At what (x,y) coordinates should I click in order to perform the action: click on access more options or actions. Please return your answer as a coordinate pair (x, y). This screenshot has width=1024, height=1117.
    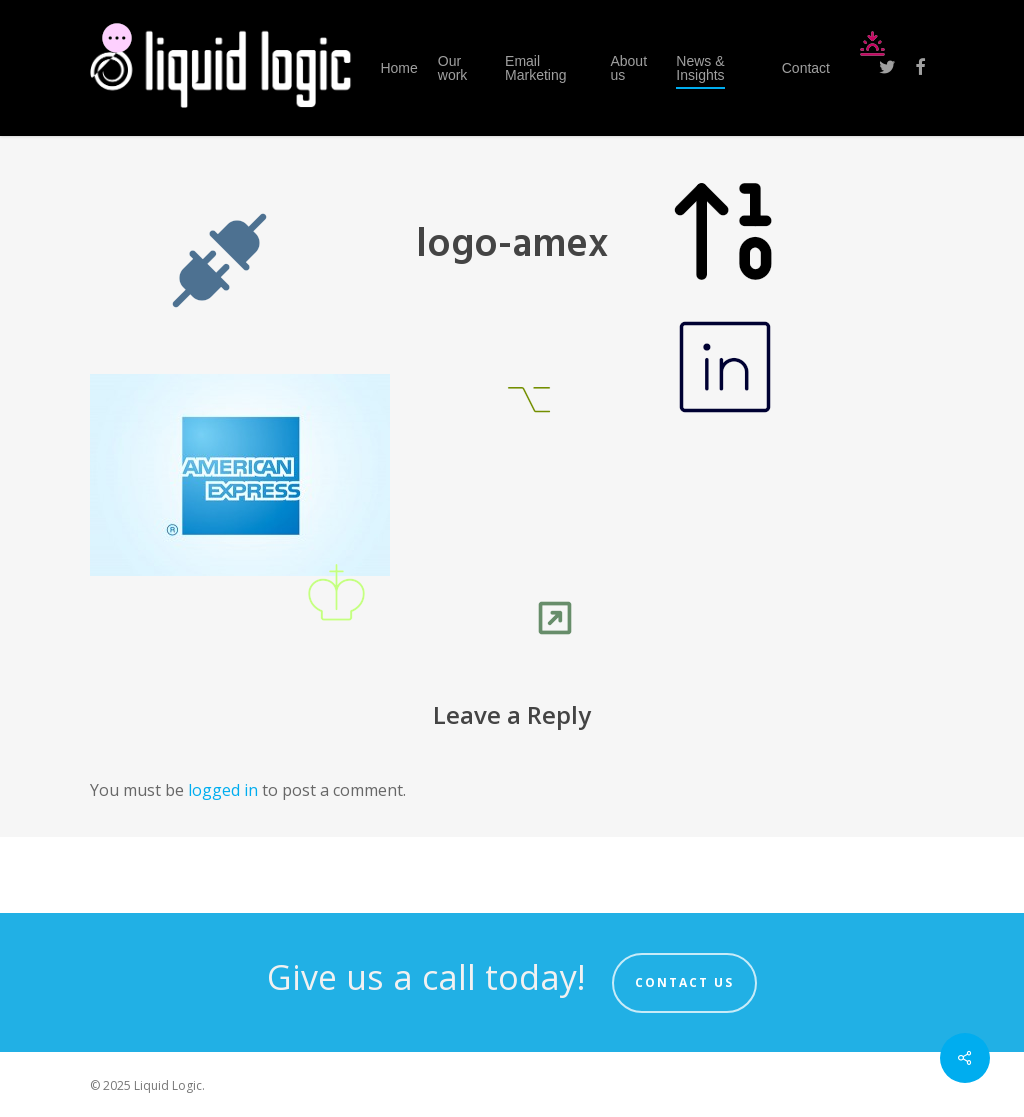
    Looking at the image, I should click on (117, 38).